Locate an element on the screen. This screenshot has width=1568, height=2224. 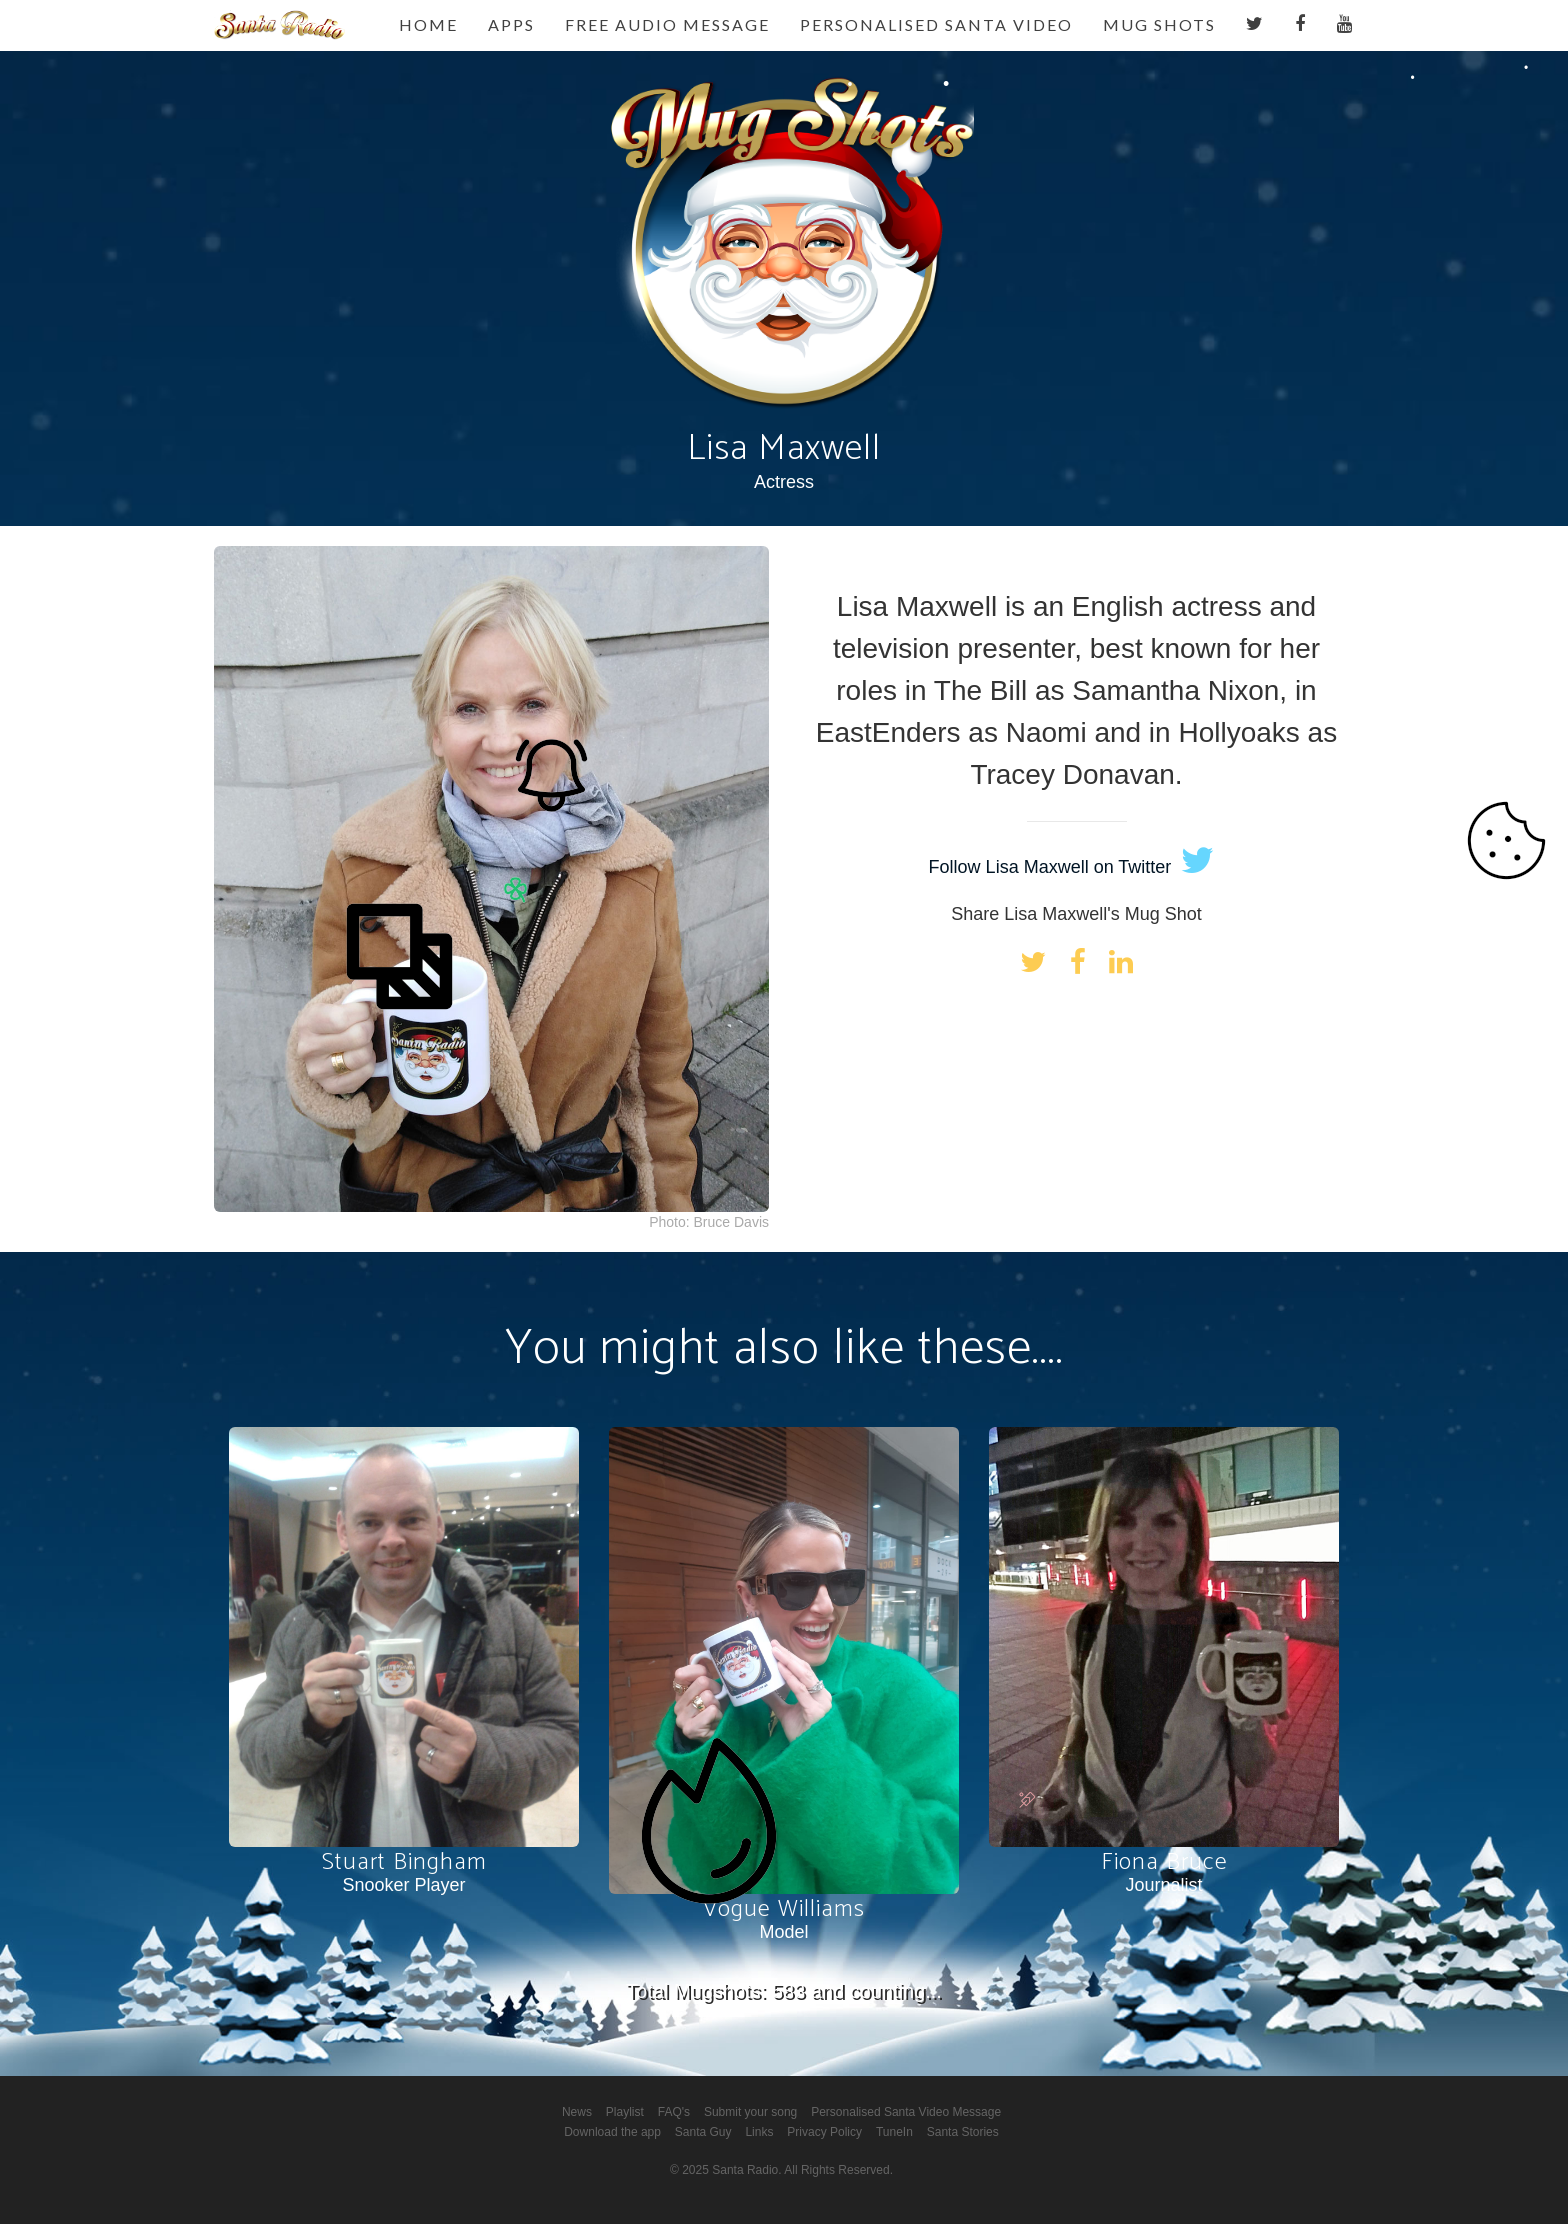
cricket sport or game category is located at coordinates (1026, 1799).